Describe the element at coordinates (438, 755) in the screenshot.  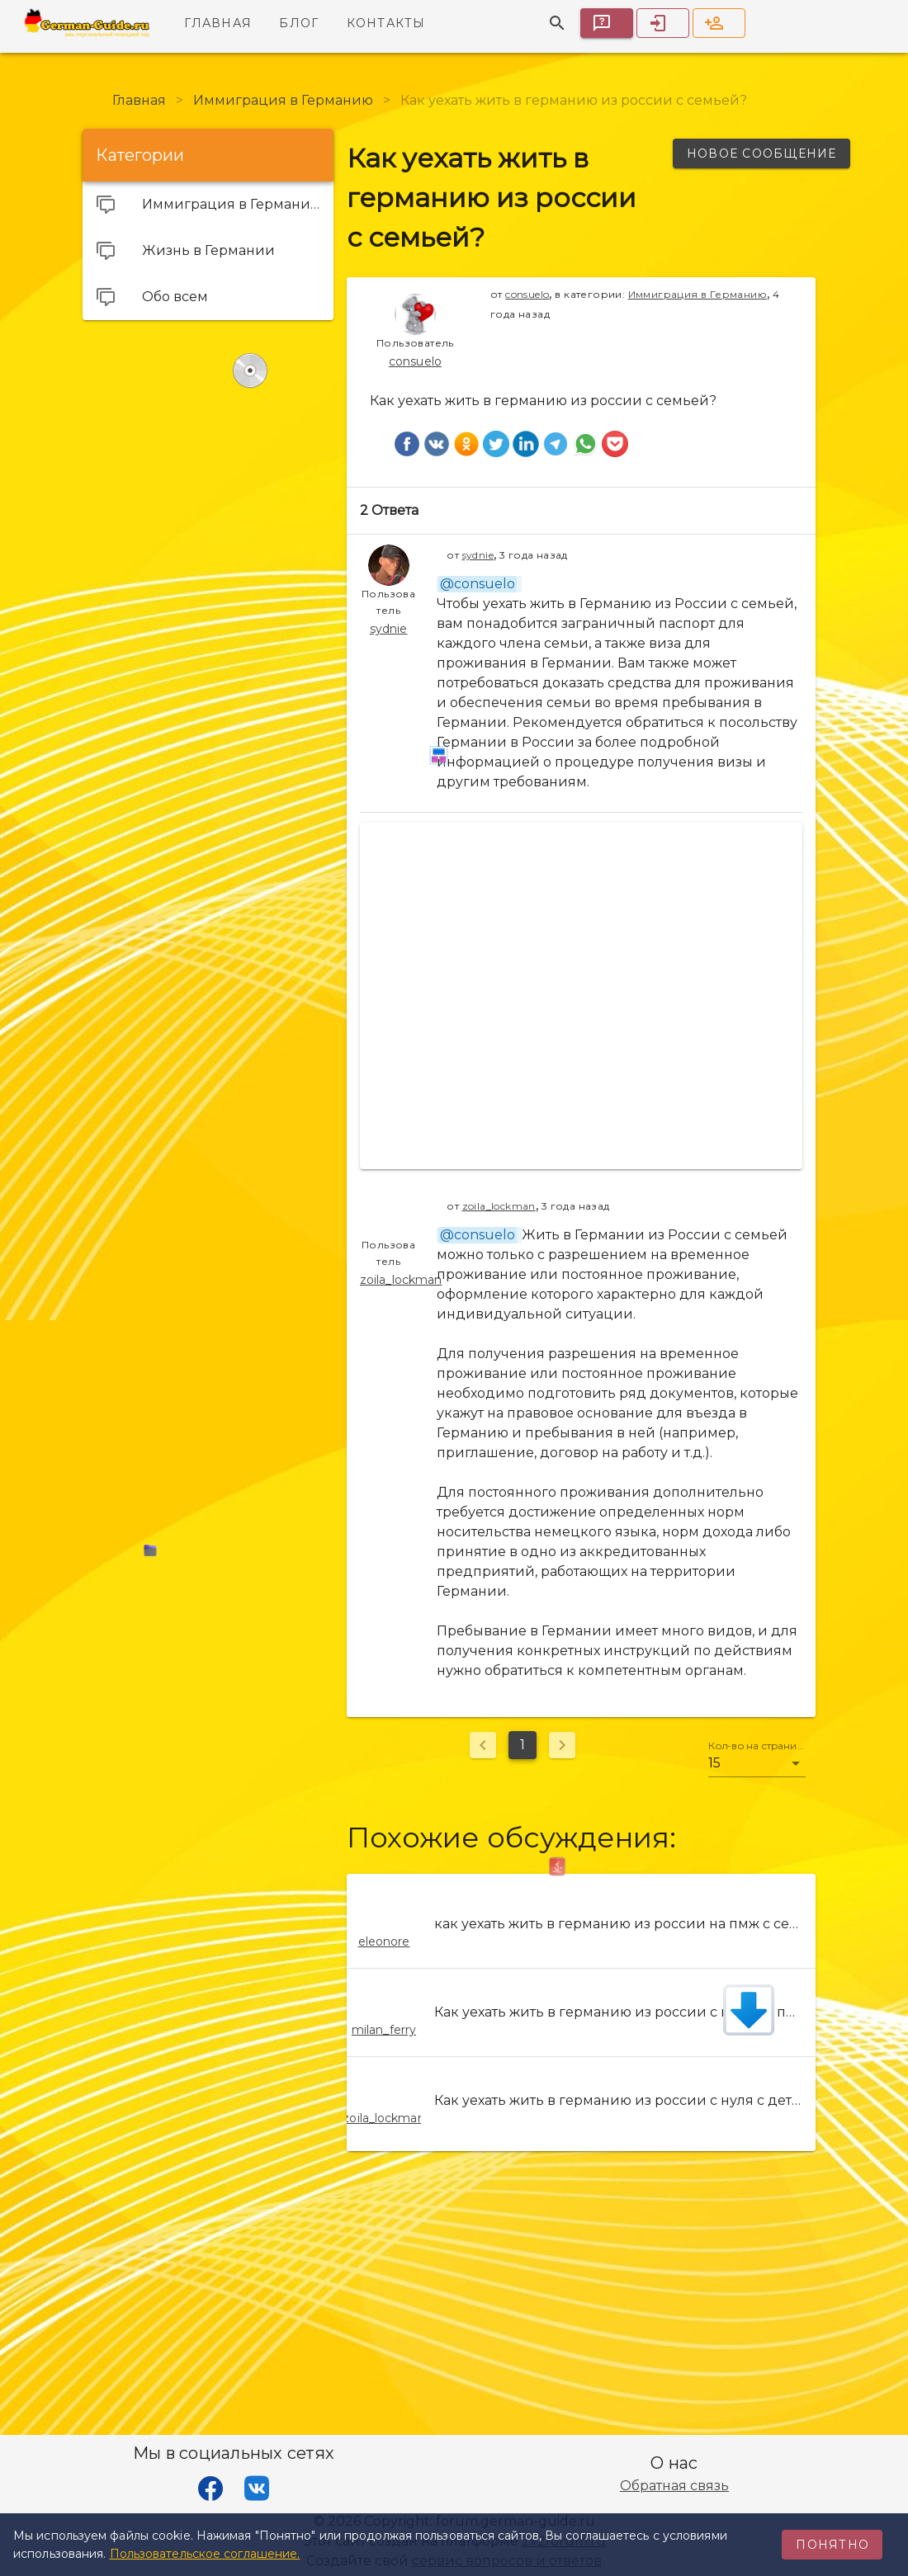
I see `select all items in the current view` at that location.